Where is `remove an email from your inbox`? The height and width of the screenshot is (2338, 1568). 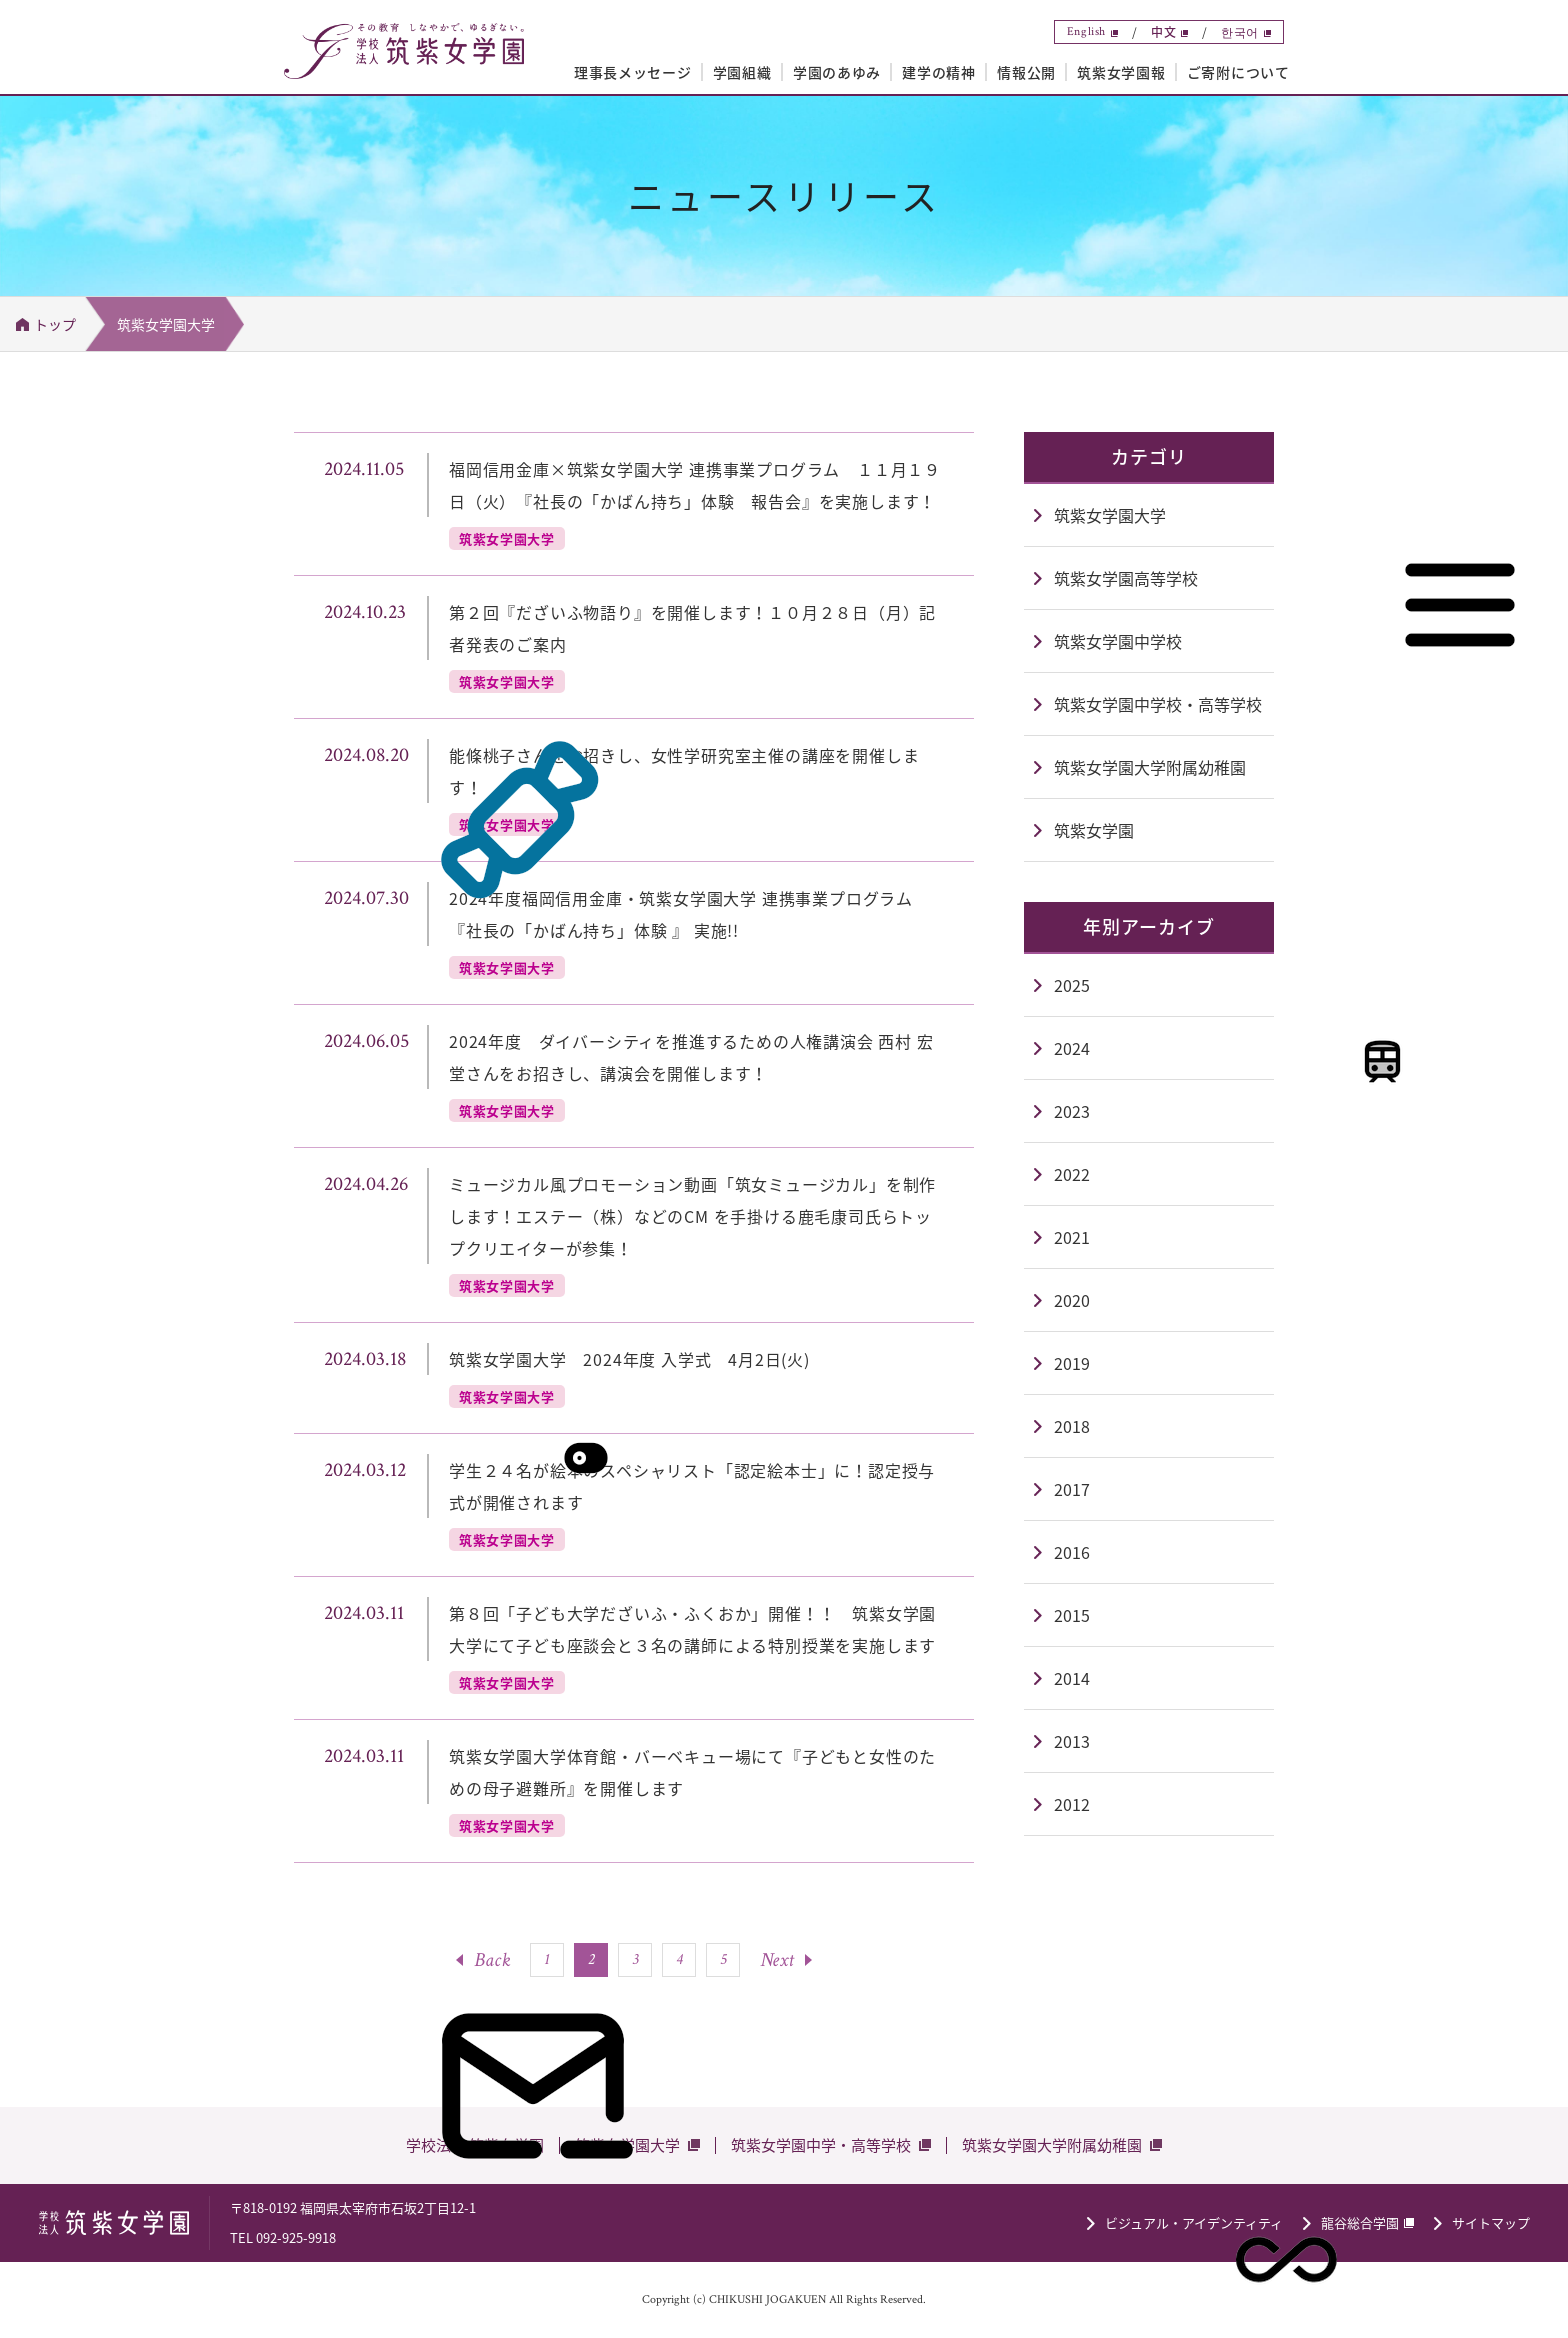 remove an email from your inbox is located at coordinates (533, 2086).